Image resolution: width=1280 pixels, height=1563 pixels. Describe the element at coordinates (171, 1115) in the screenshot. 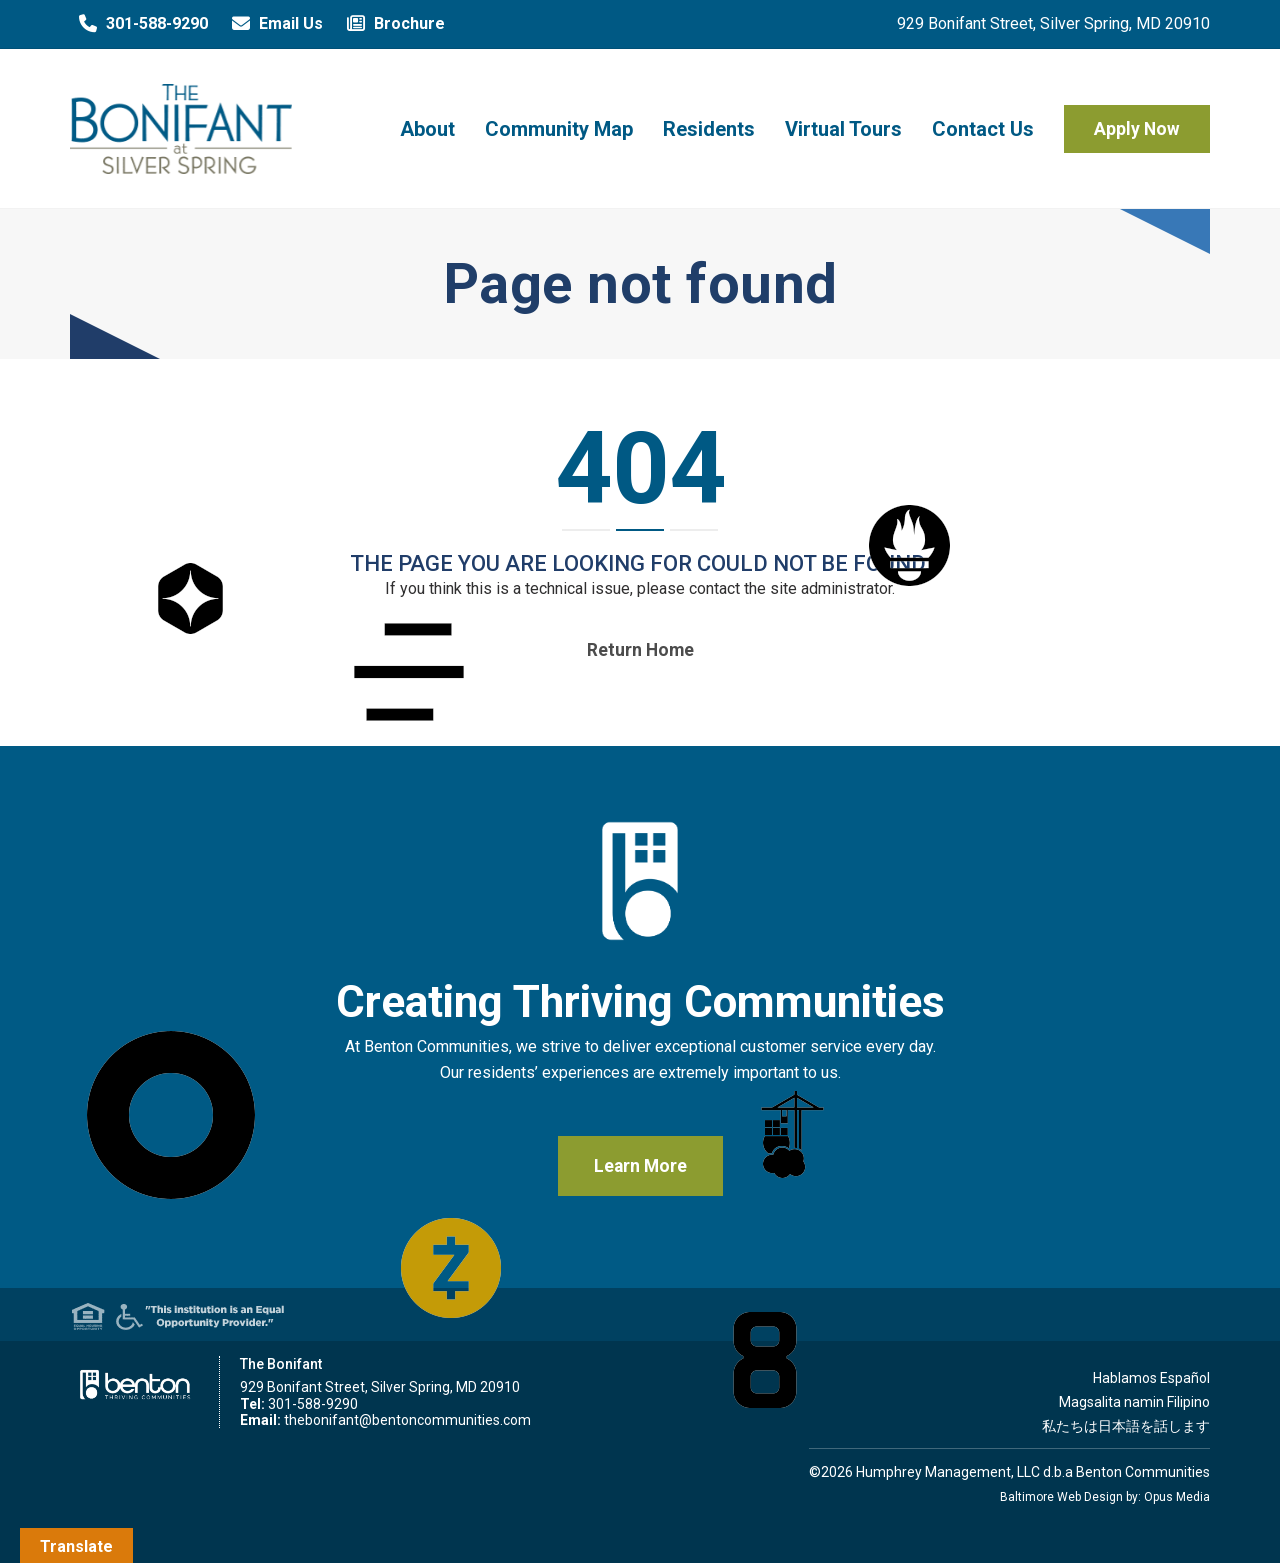

I see `access Okta identity management` at that location.